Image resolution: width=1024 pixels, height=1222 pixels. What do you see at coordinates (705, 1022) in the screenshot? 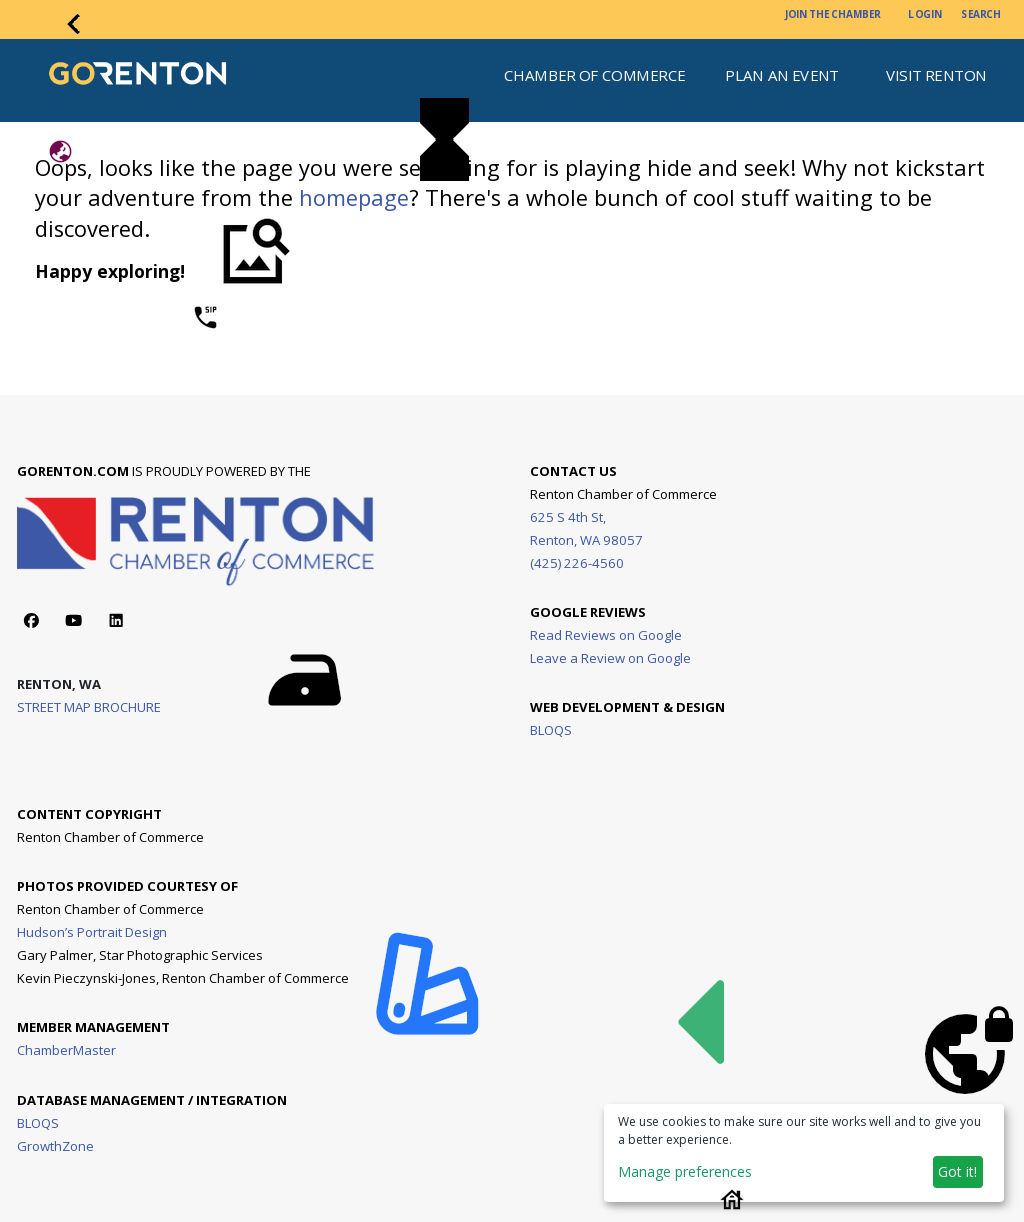
I see `go back to the previous screen` at bounding box center [705, 1022].